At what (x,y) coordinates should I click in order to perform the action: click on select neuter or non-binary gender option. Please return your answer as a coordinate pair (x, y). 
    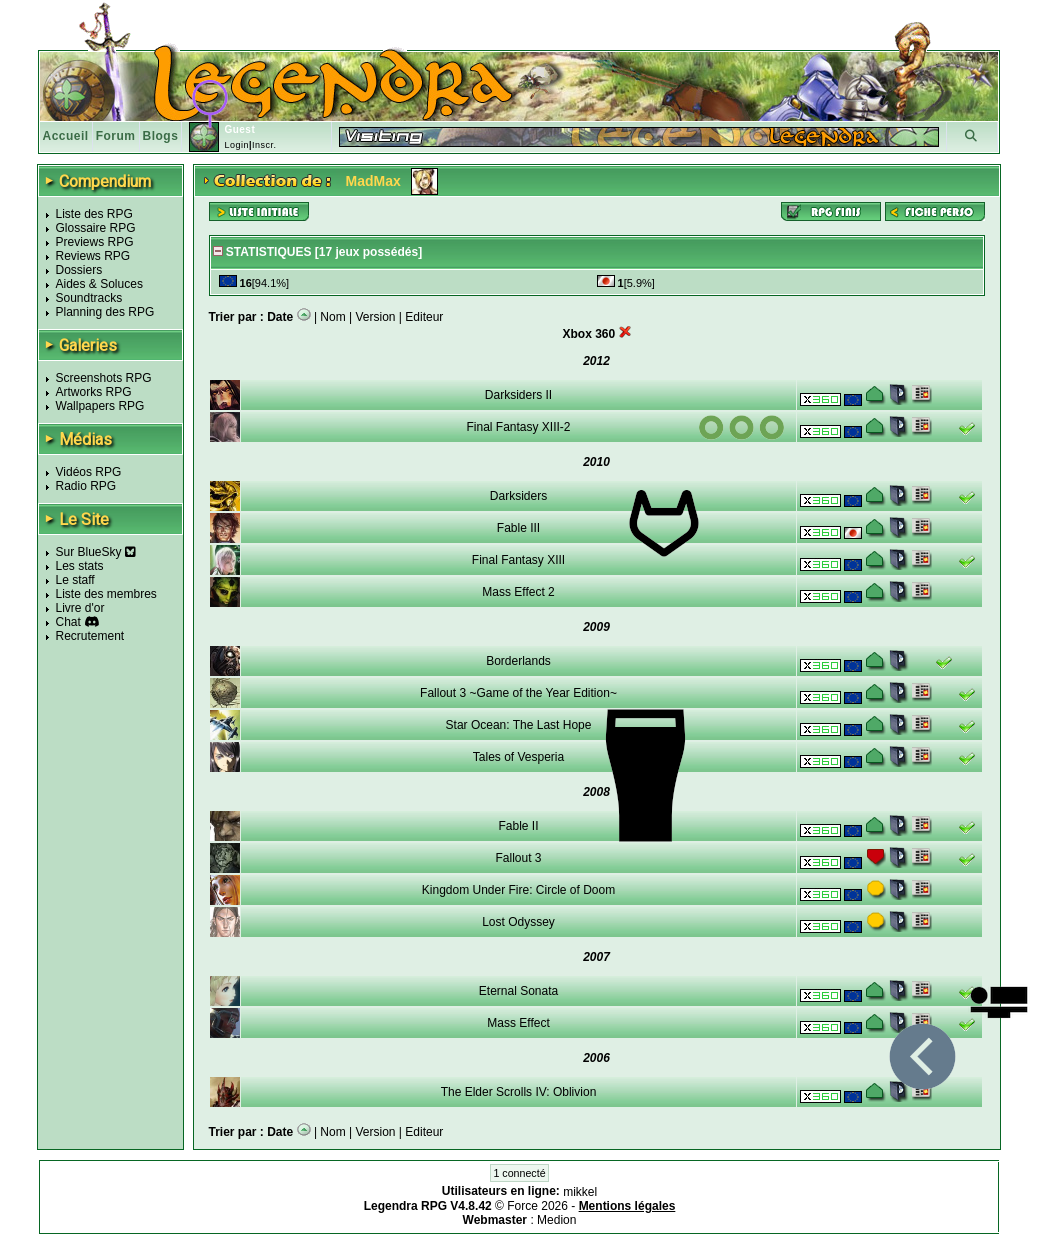
    Looking at the image, I should click on (210, 103).